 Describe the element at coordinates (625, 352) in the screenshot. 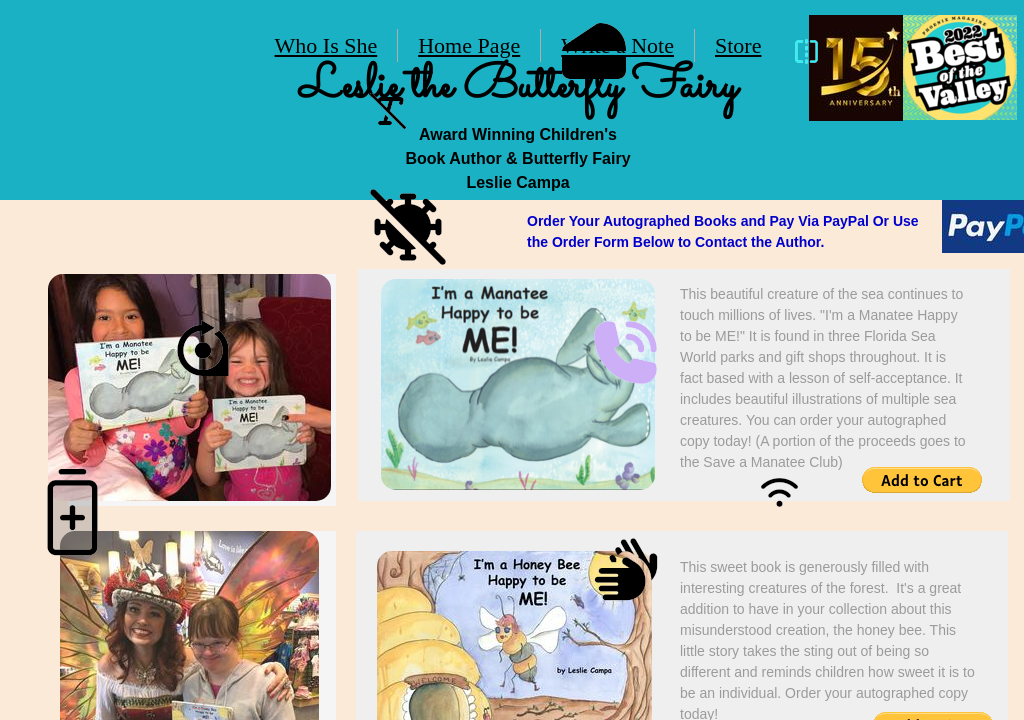

I see `make a phone call` at that location.